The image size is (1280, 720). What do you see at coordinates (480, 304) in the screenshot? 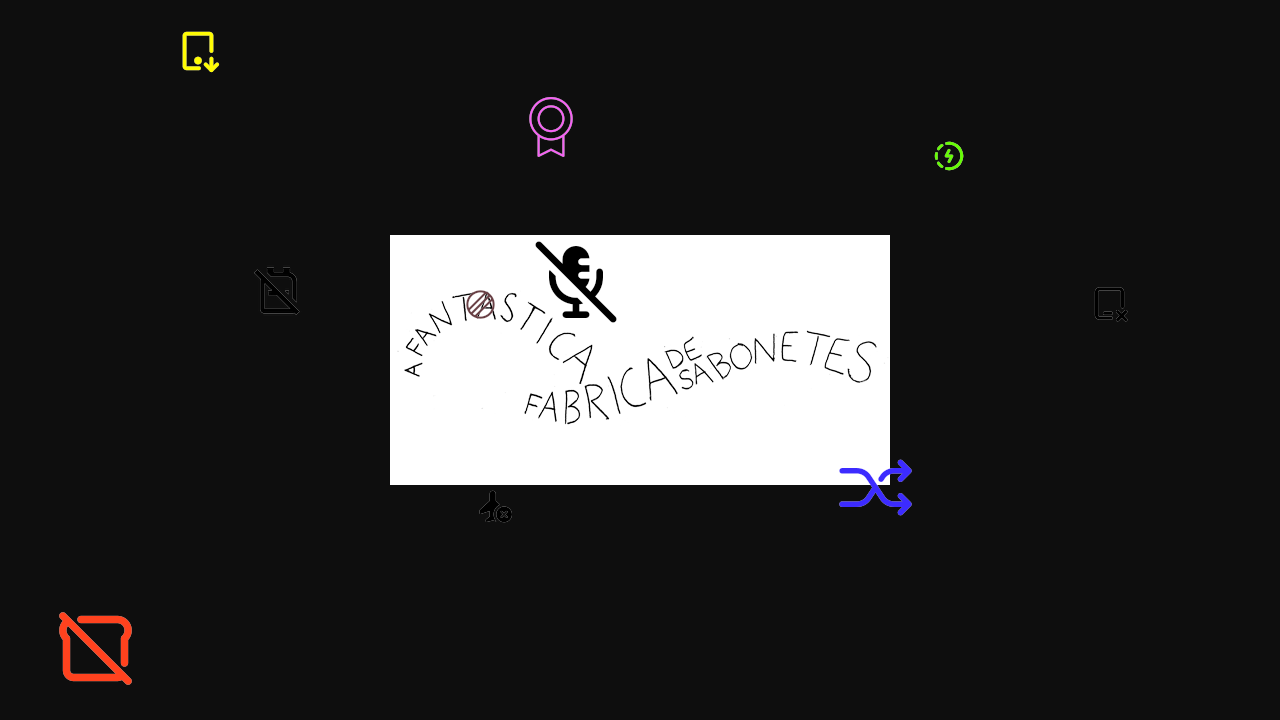
I see `indicates restricted or prohibited action` at bounding box center [480, 304].